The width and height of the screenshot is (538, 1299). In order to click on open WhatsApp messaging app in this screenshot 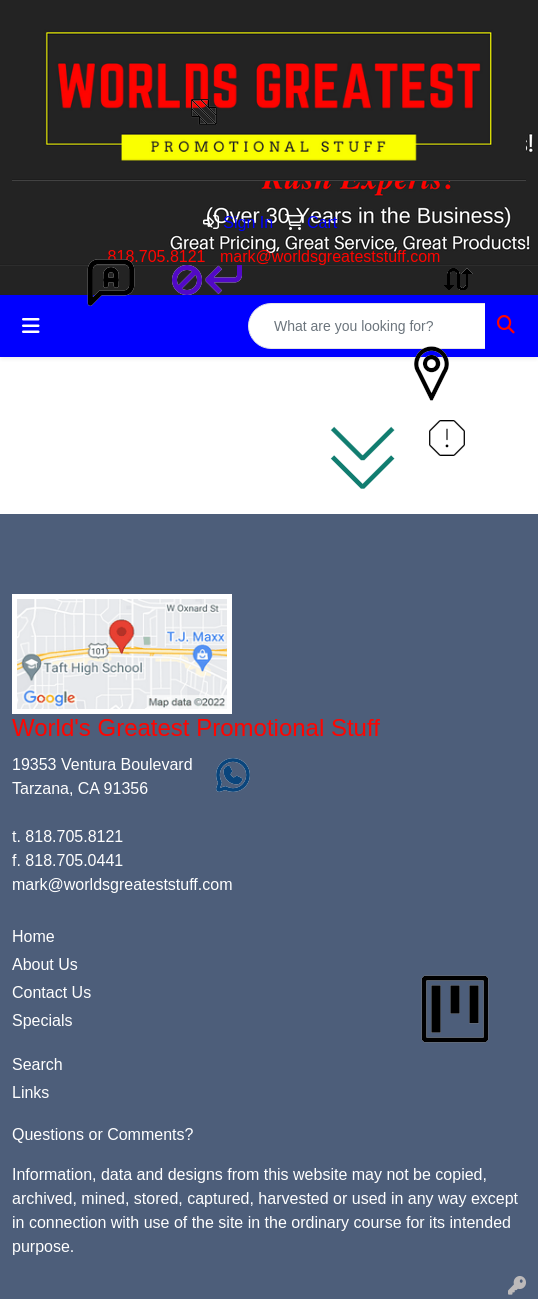, I will do `click(233, 775)`.